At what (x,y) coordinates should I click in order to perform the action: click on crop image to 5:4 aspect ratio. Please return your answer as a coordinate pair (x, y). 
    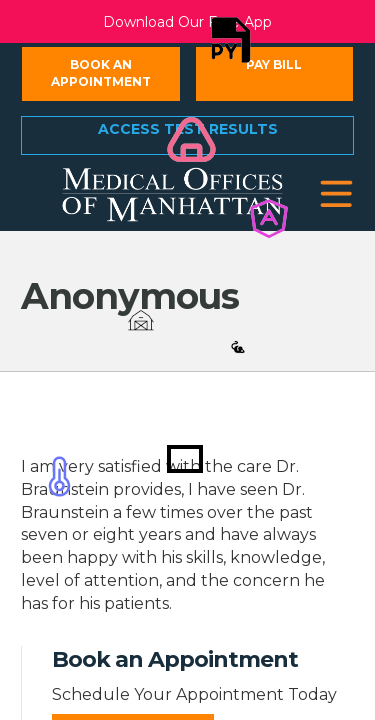
    Looking at the image, I should click on (185, 459).